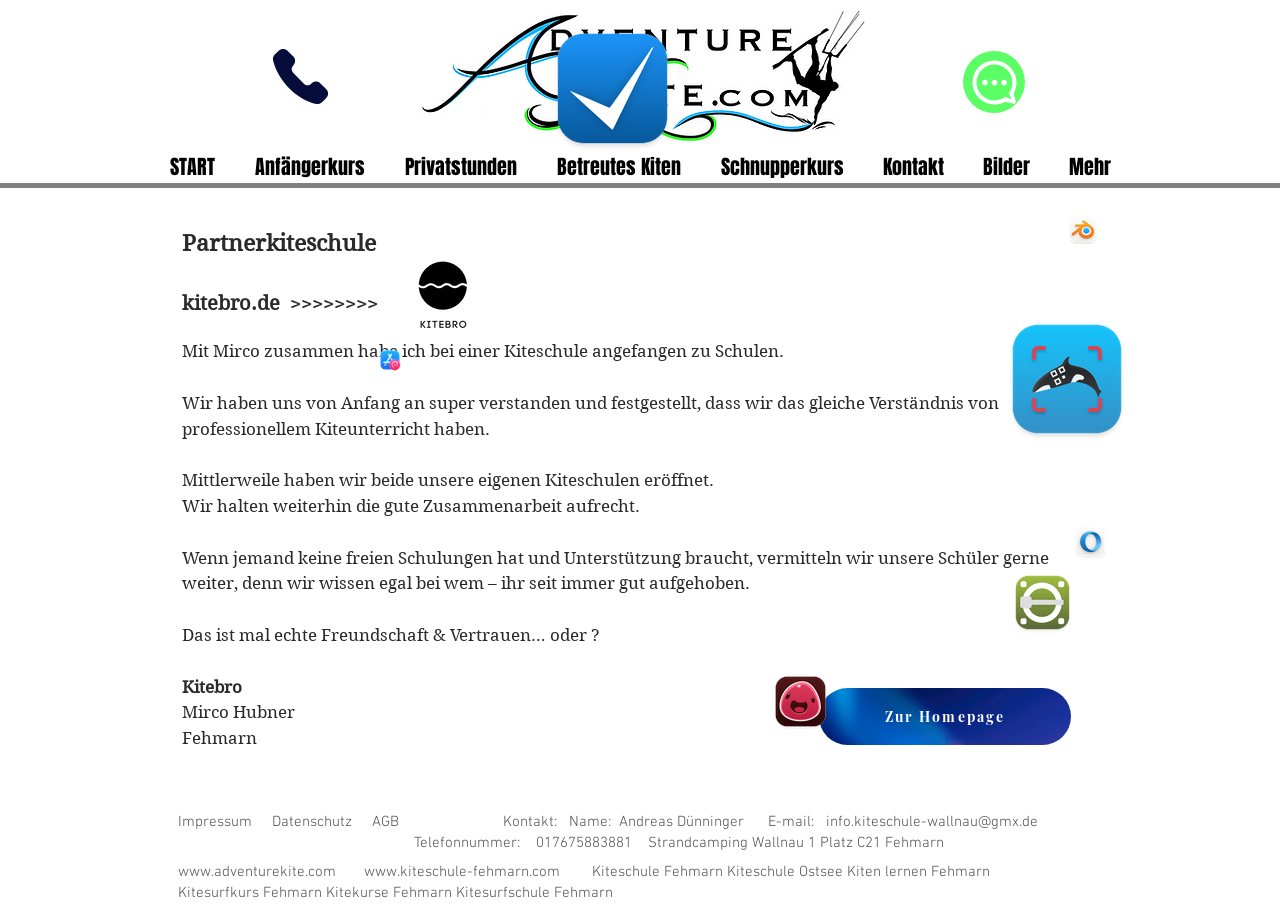  Describe the element at coordinates (1042, 602) in the screenshot. I see `open LibreCAD application` at that location.